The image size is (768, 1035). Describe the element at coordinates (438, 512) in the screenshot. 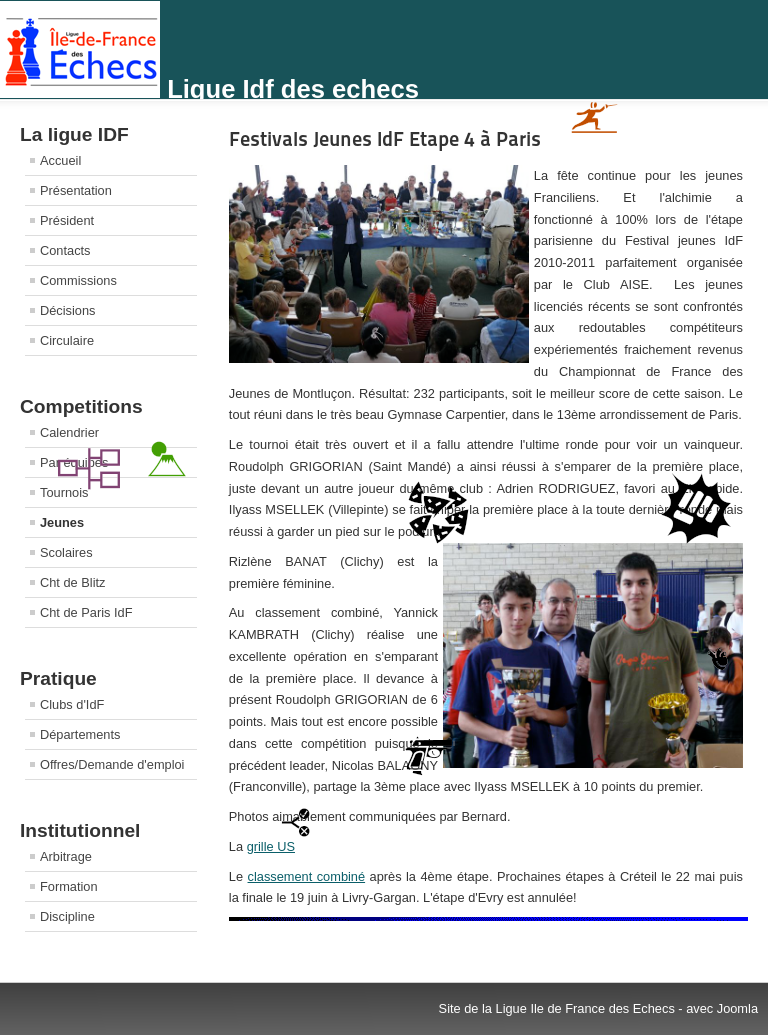

I see `browse mexican food options` at that location.